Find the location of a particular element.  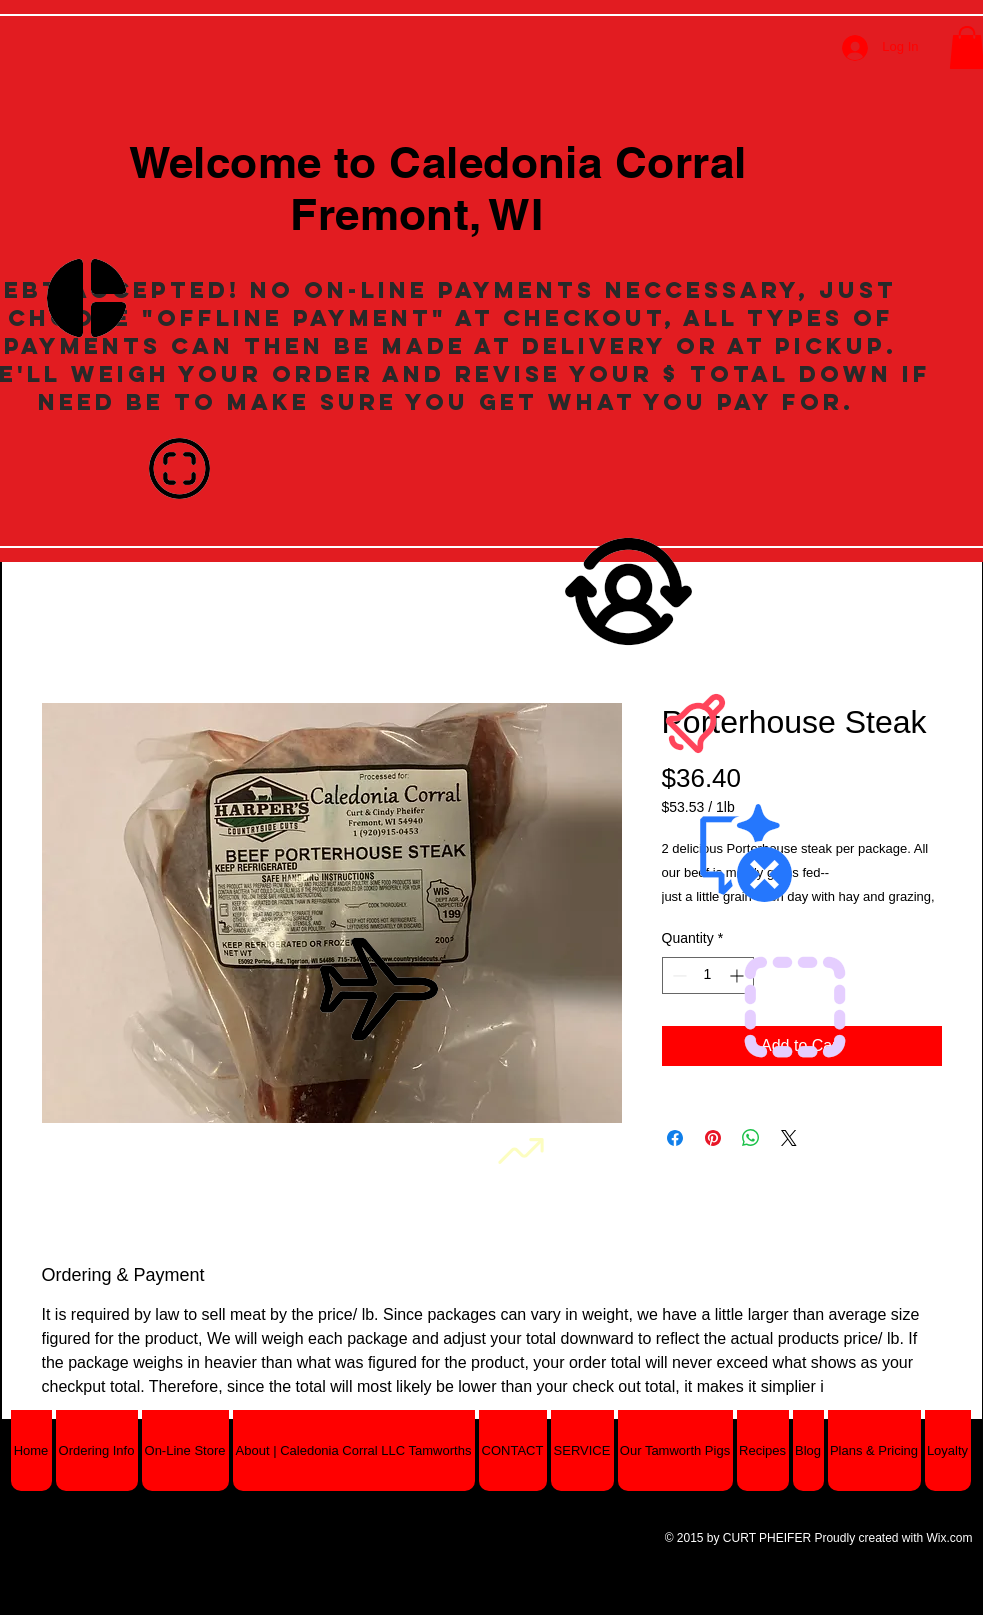

enable airplane mode is located at coordinates (379, 989).